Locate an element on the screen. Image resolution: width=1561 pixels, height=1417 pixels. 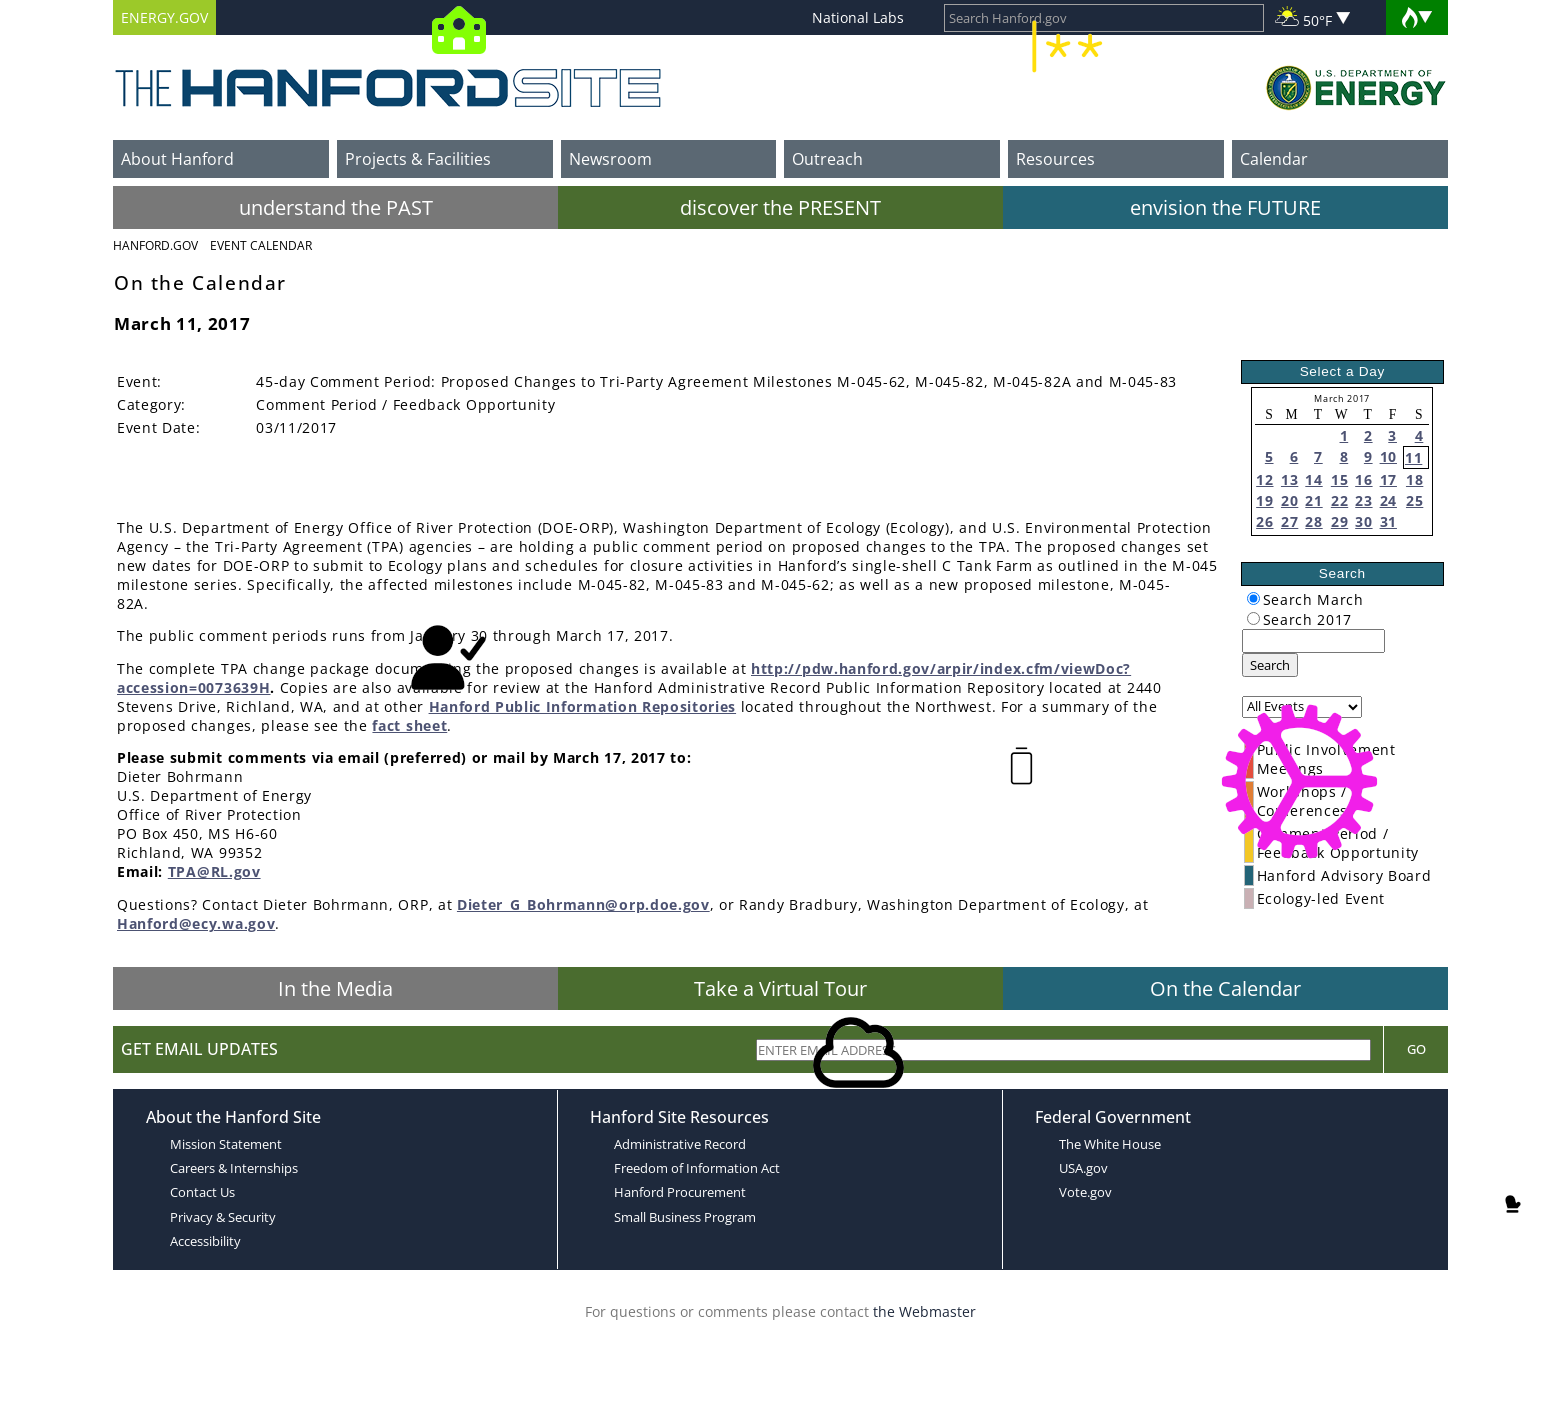
access settings is located at coordinates (1299, 781).